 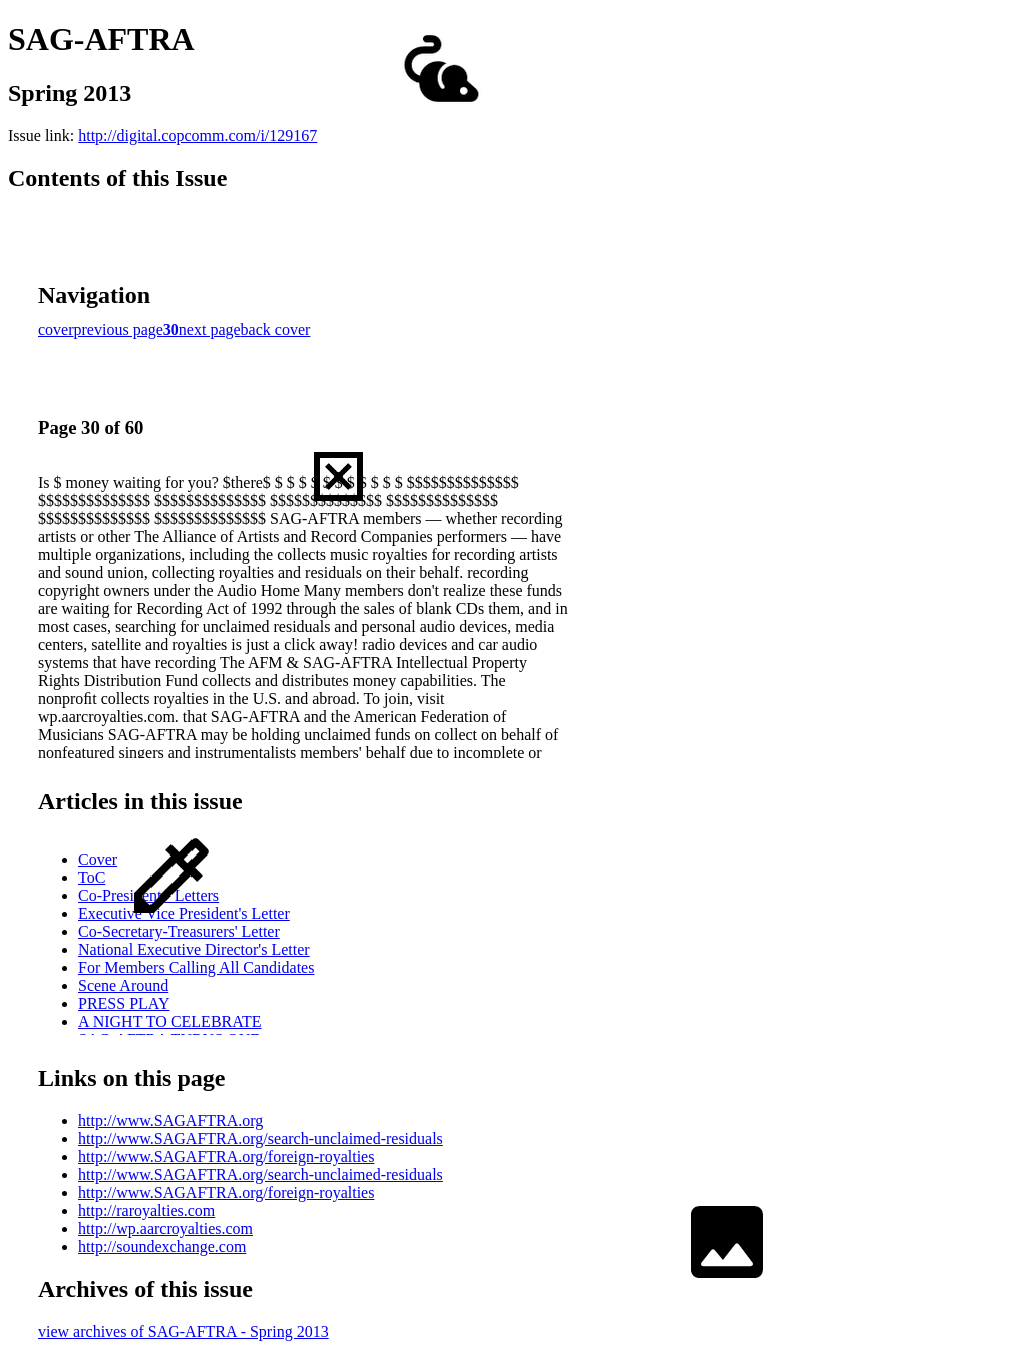 I want to click on view image or photo, so click(x=727, y=1242).